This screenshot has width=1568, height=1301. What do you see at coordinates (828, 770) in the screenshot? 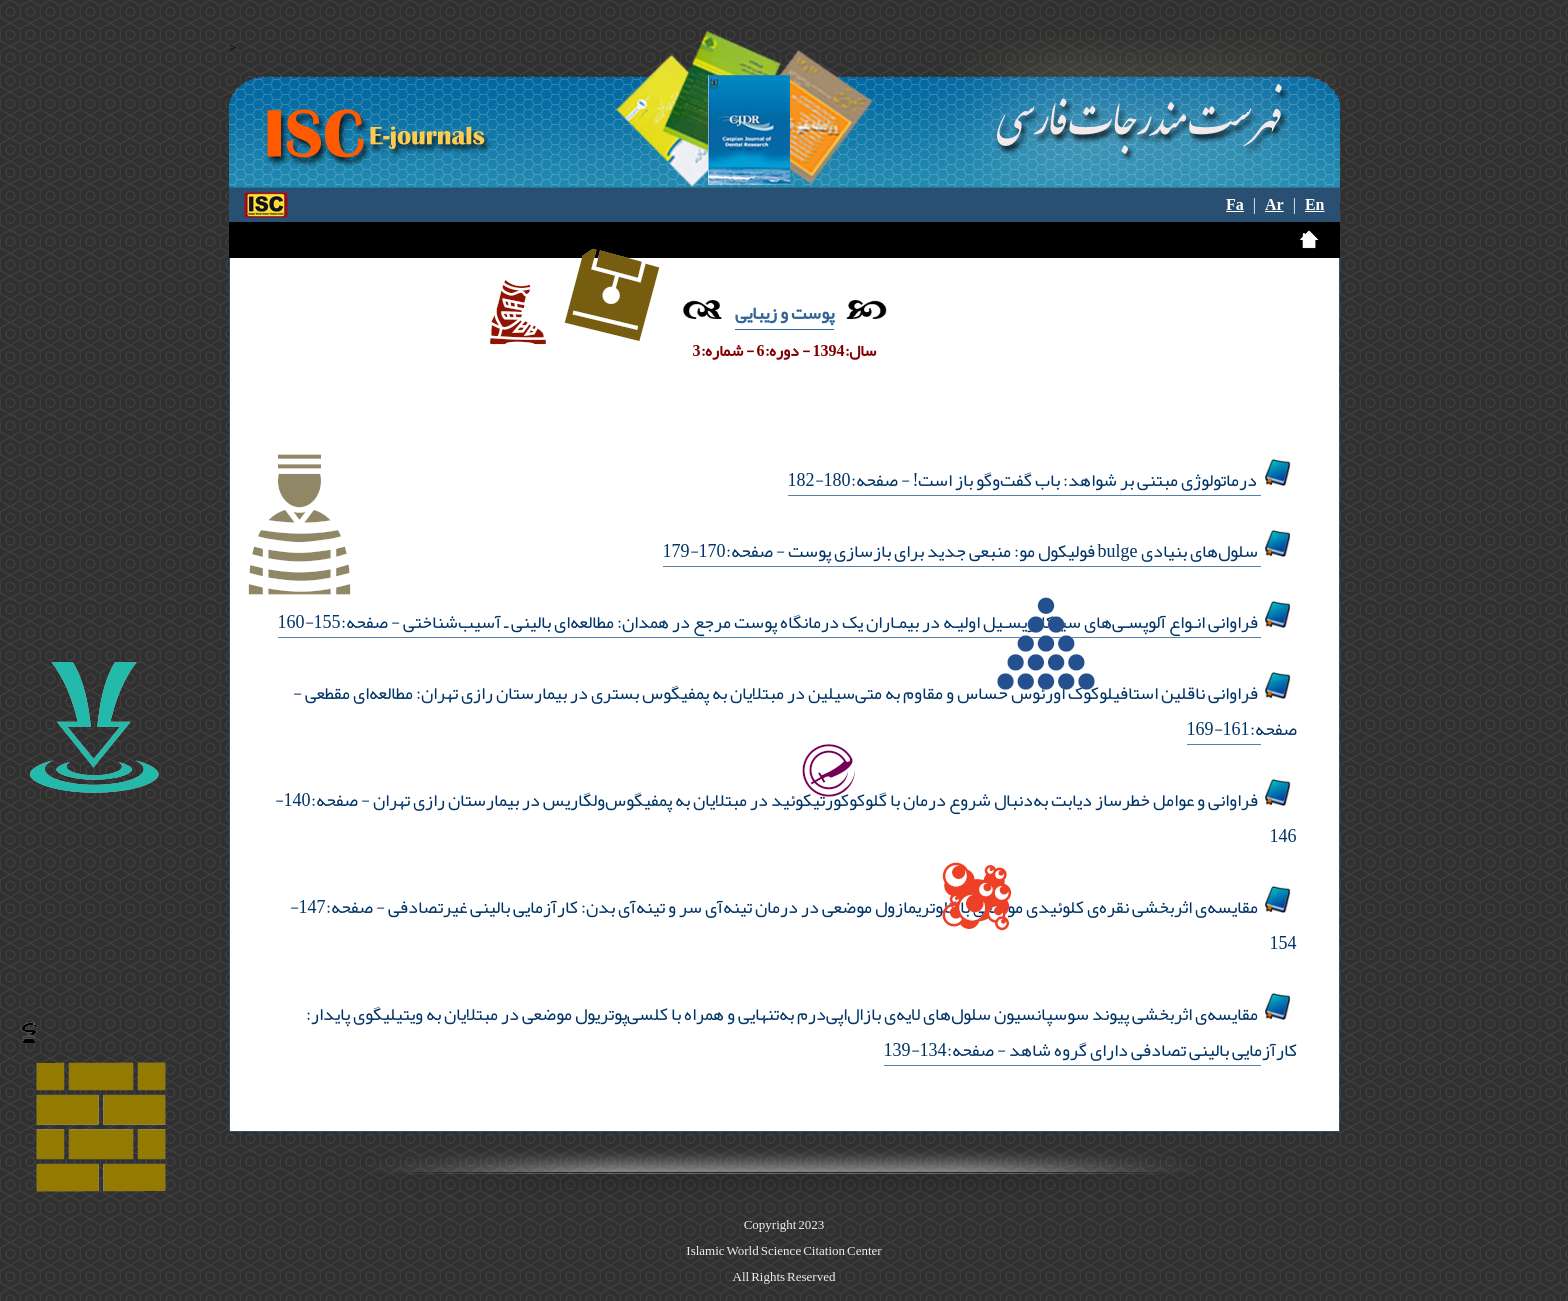
I see `activate spin attack or special sword ability` at bounding box center [828, 770].